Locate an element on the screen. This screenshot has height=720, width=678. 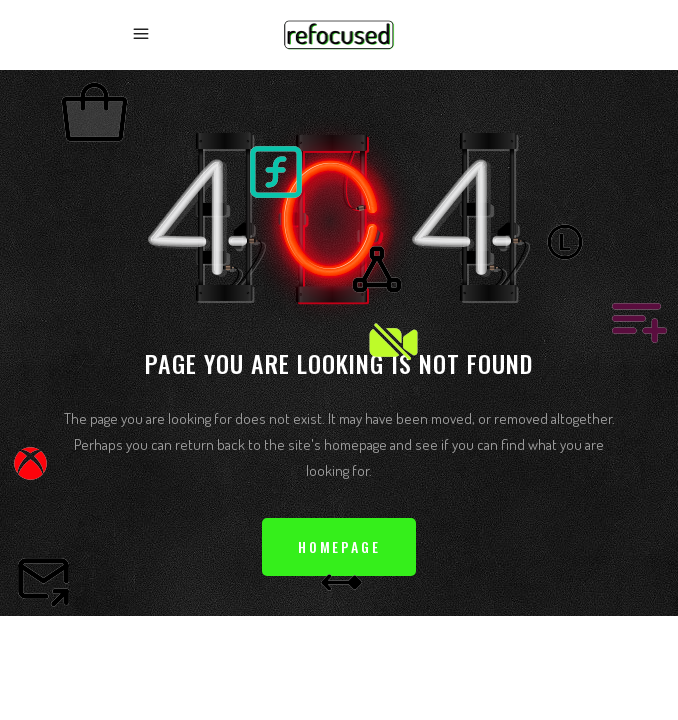
create a triangle shape in vector editing mode is located at coordinates (377, 268).